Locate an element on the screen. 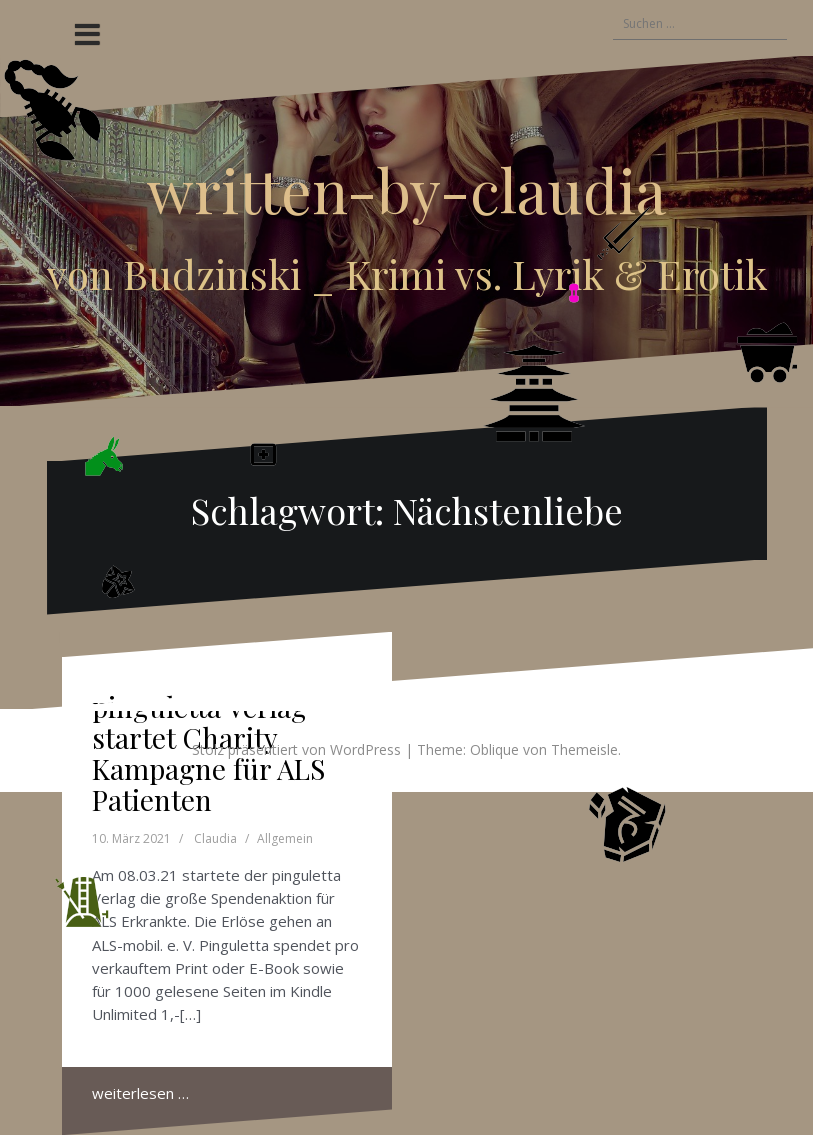  indicates a corrupted or damaged file is located at coordinates (627, 824).